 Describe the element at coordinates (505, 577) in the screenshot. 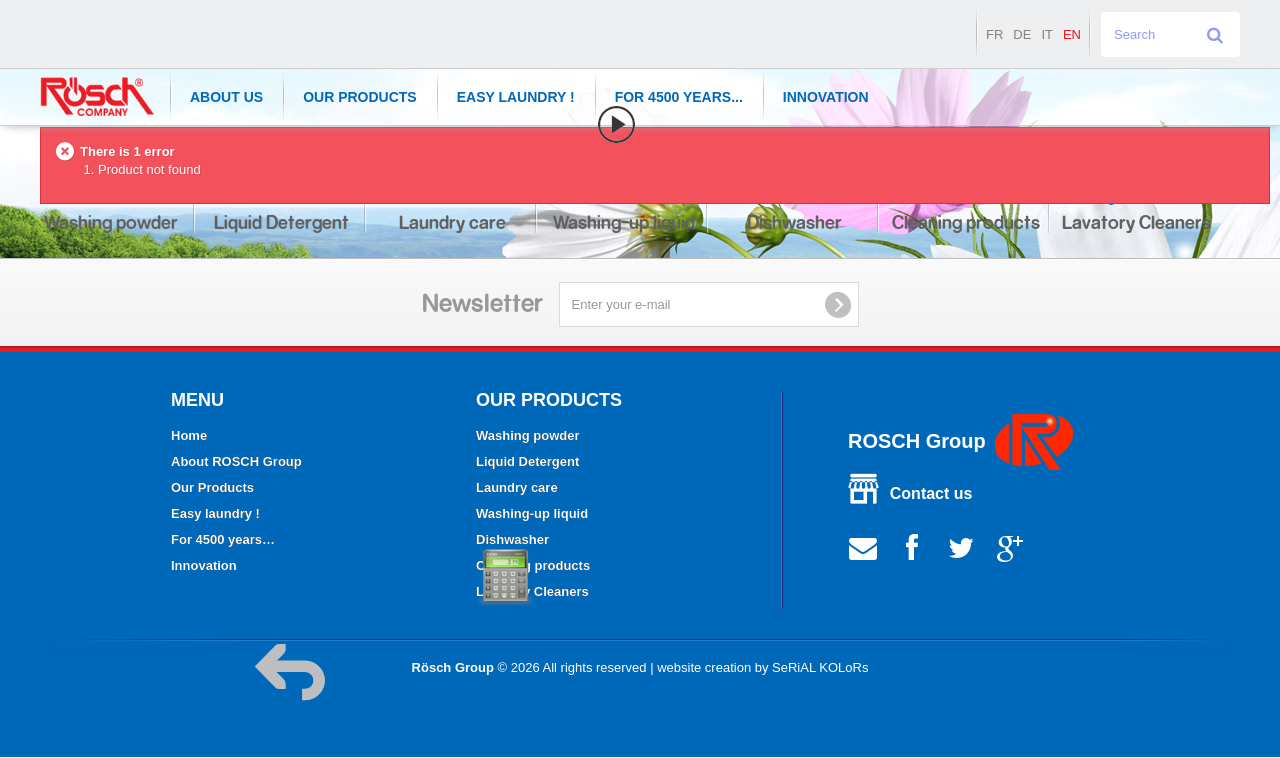

I see `open the calculator app` at that location.